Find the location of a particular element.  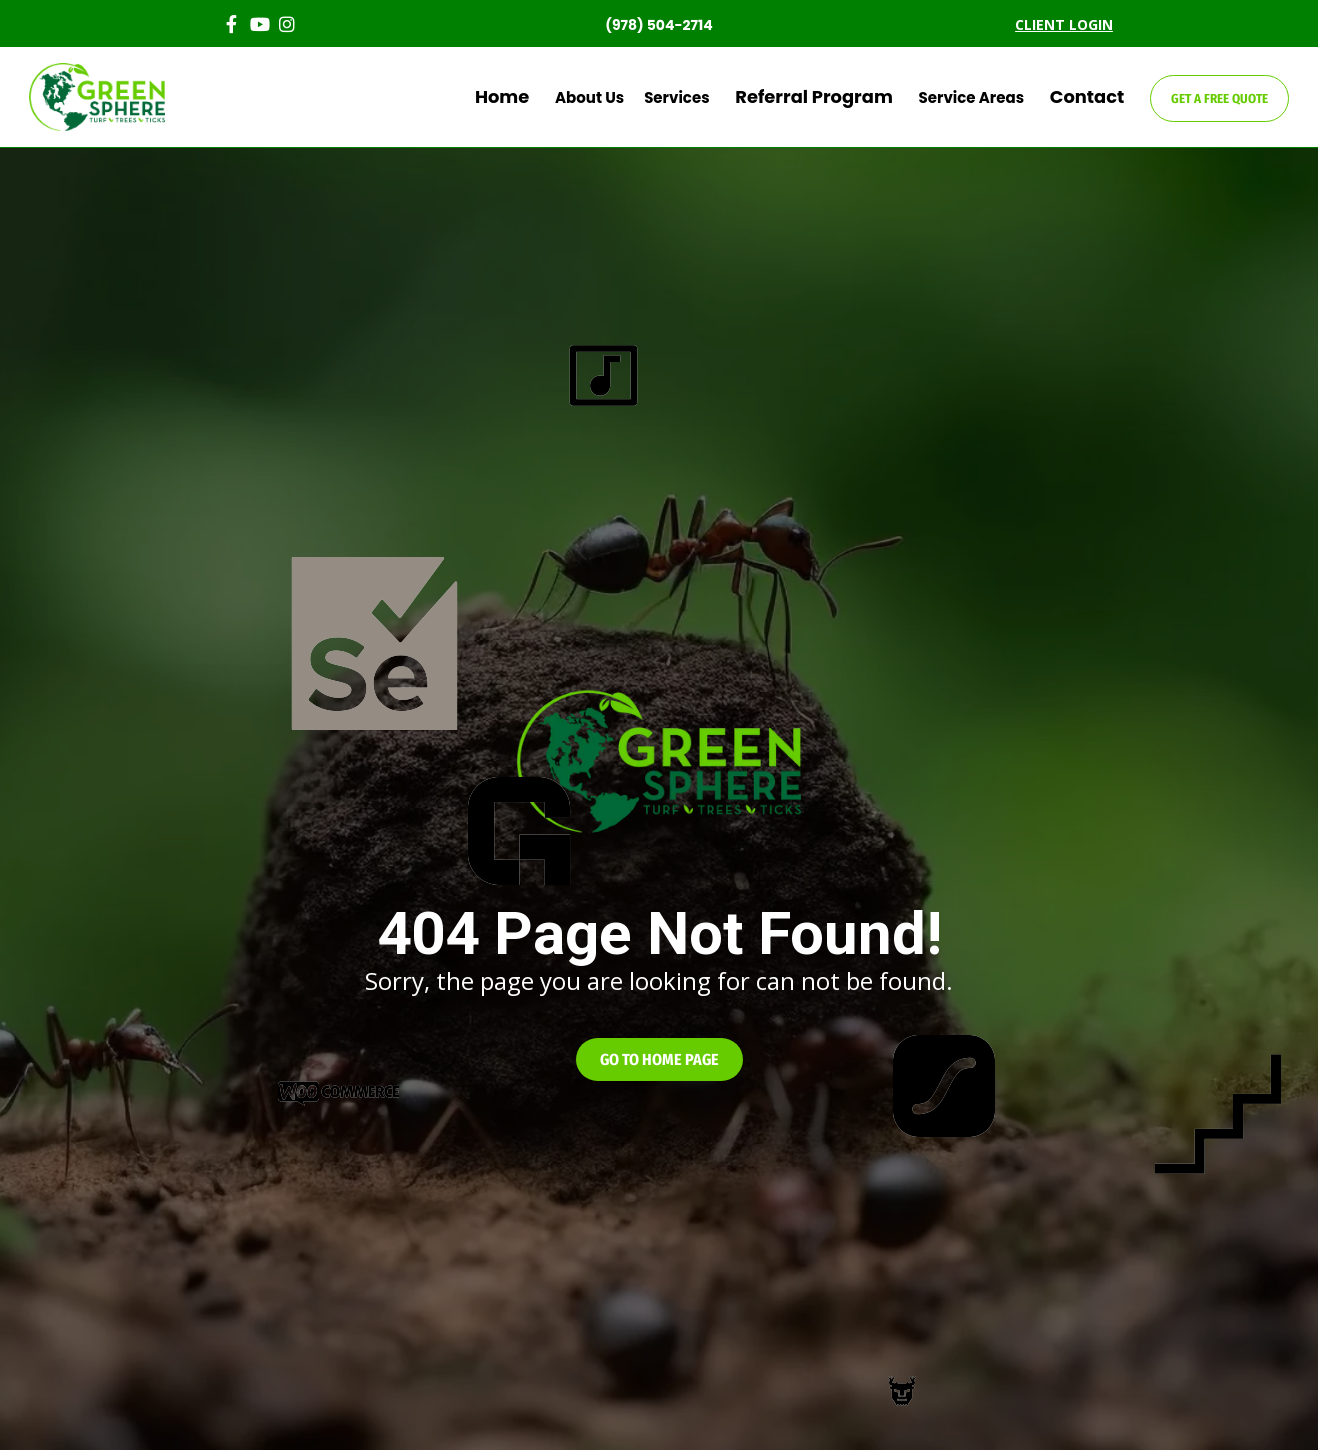

access woocommerce store settings is located at coordinates (338, 1093).